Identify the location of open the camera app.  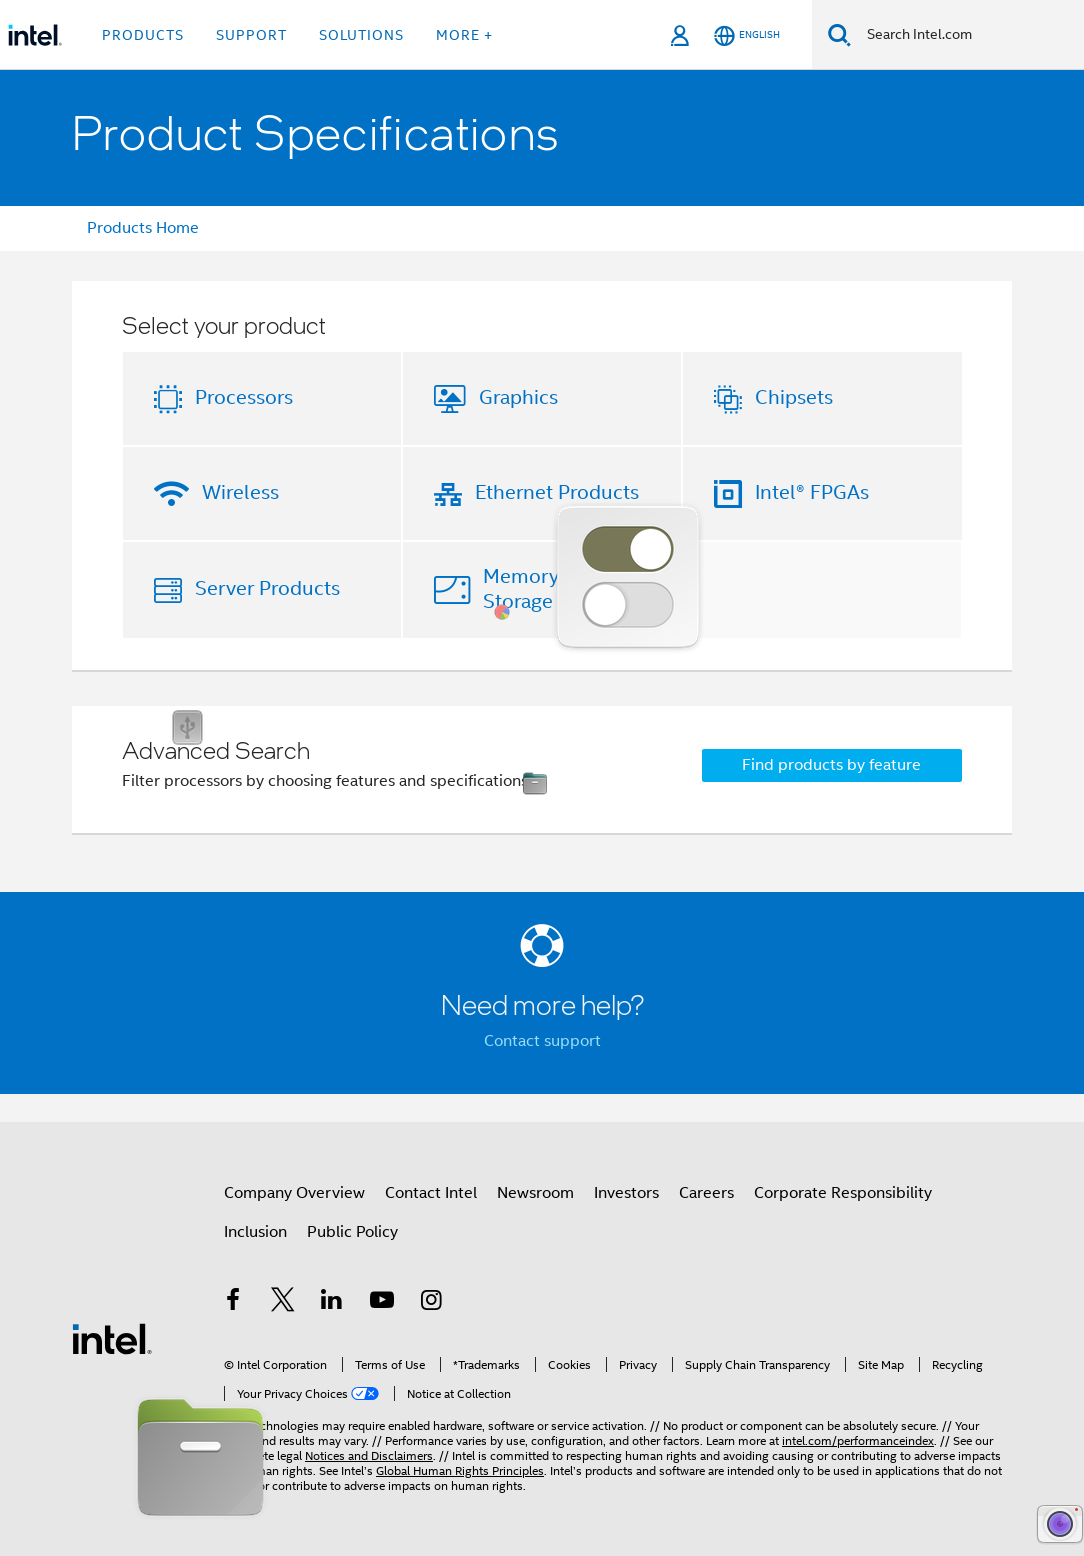
(1060, 1524).